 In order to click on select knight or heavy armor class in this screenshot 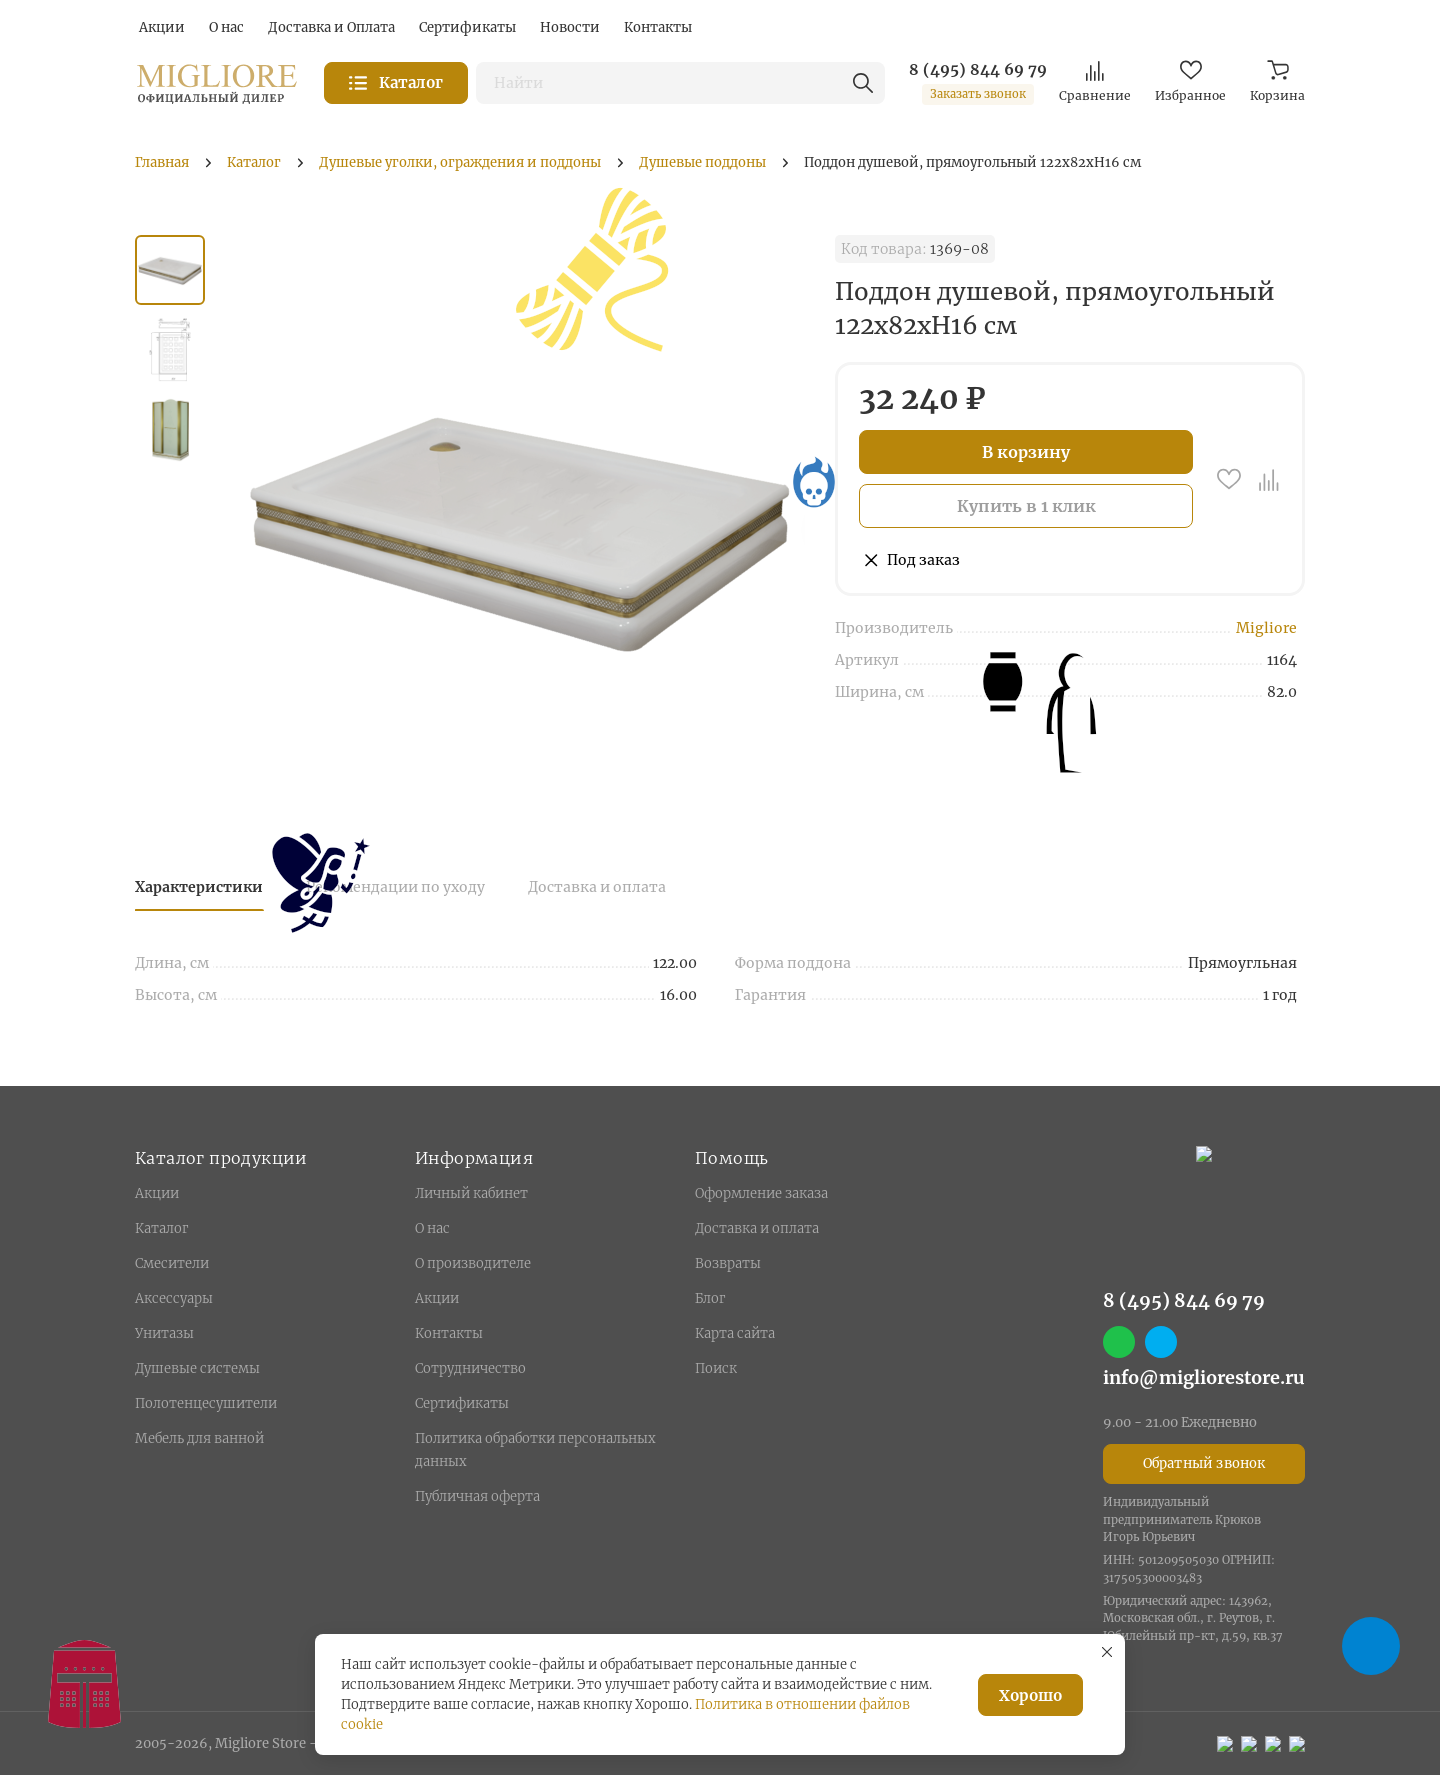, I will do `click(84, 1685)`.